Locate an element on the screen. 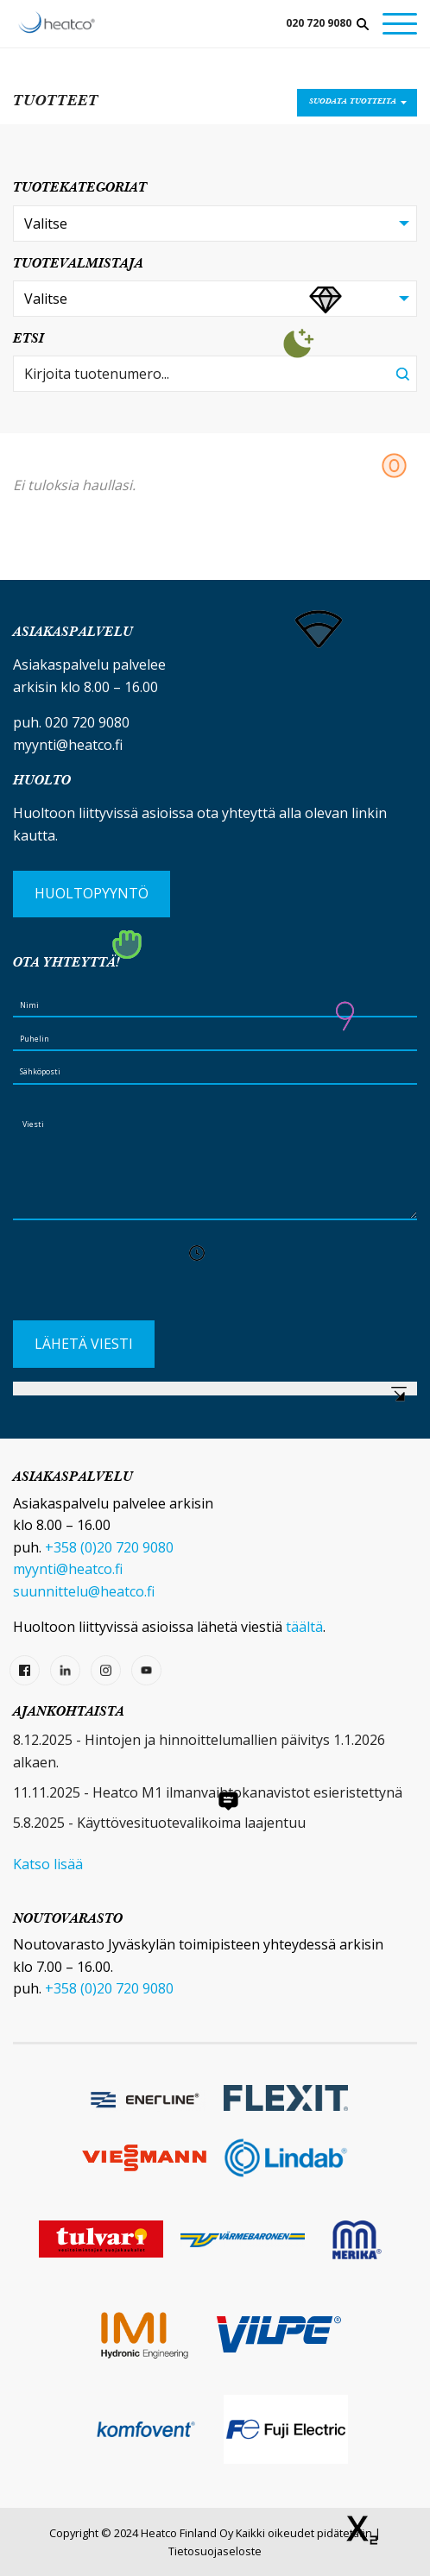 This screenshot has height=2576, width=430. move item to bottom-right corner is located at coordinates (399, 1395).